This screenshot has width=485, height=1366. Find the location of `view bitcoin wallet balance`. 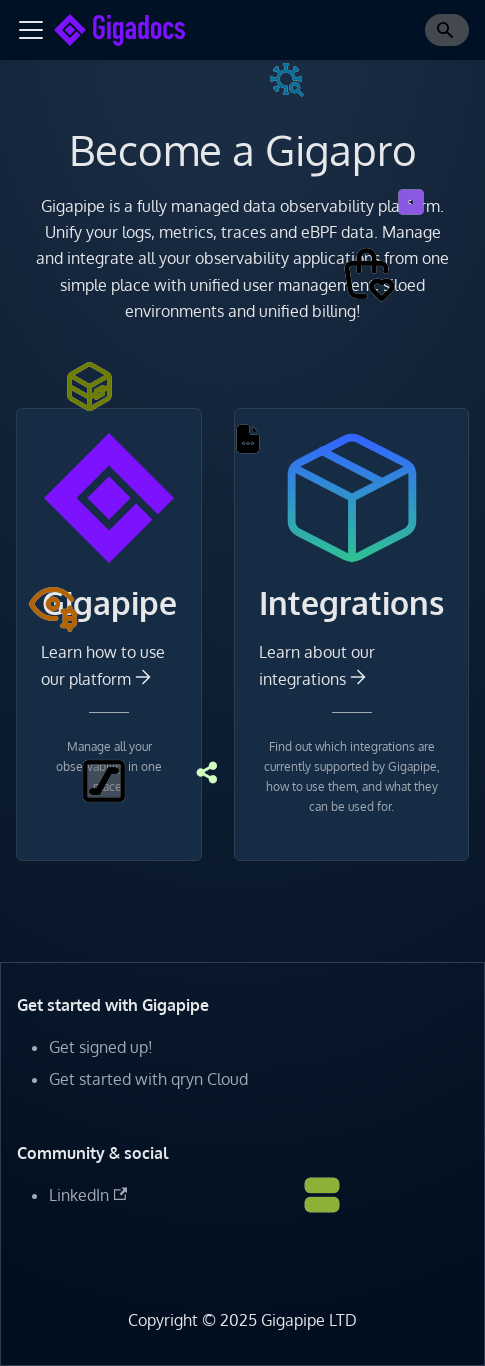

view bitcoin wallet balance is located at coordinates (53, 604).